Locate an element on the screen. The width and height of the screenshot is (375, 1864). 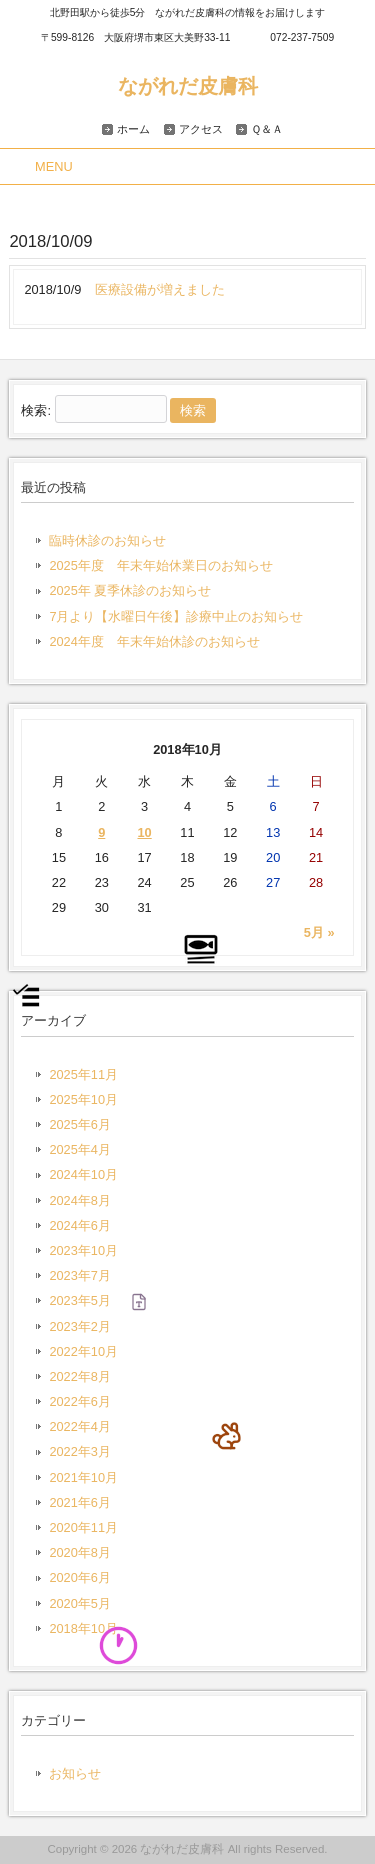
view set meal or combo options is located at coordinates (201, 950).